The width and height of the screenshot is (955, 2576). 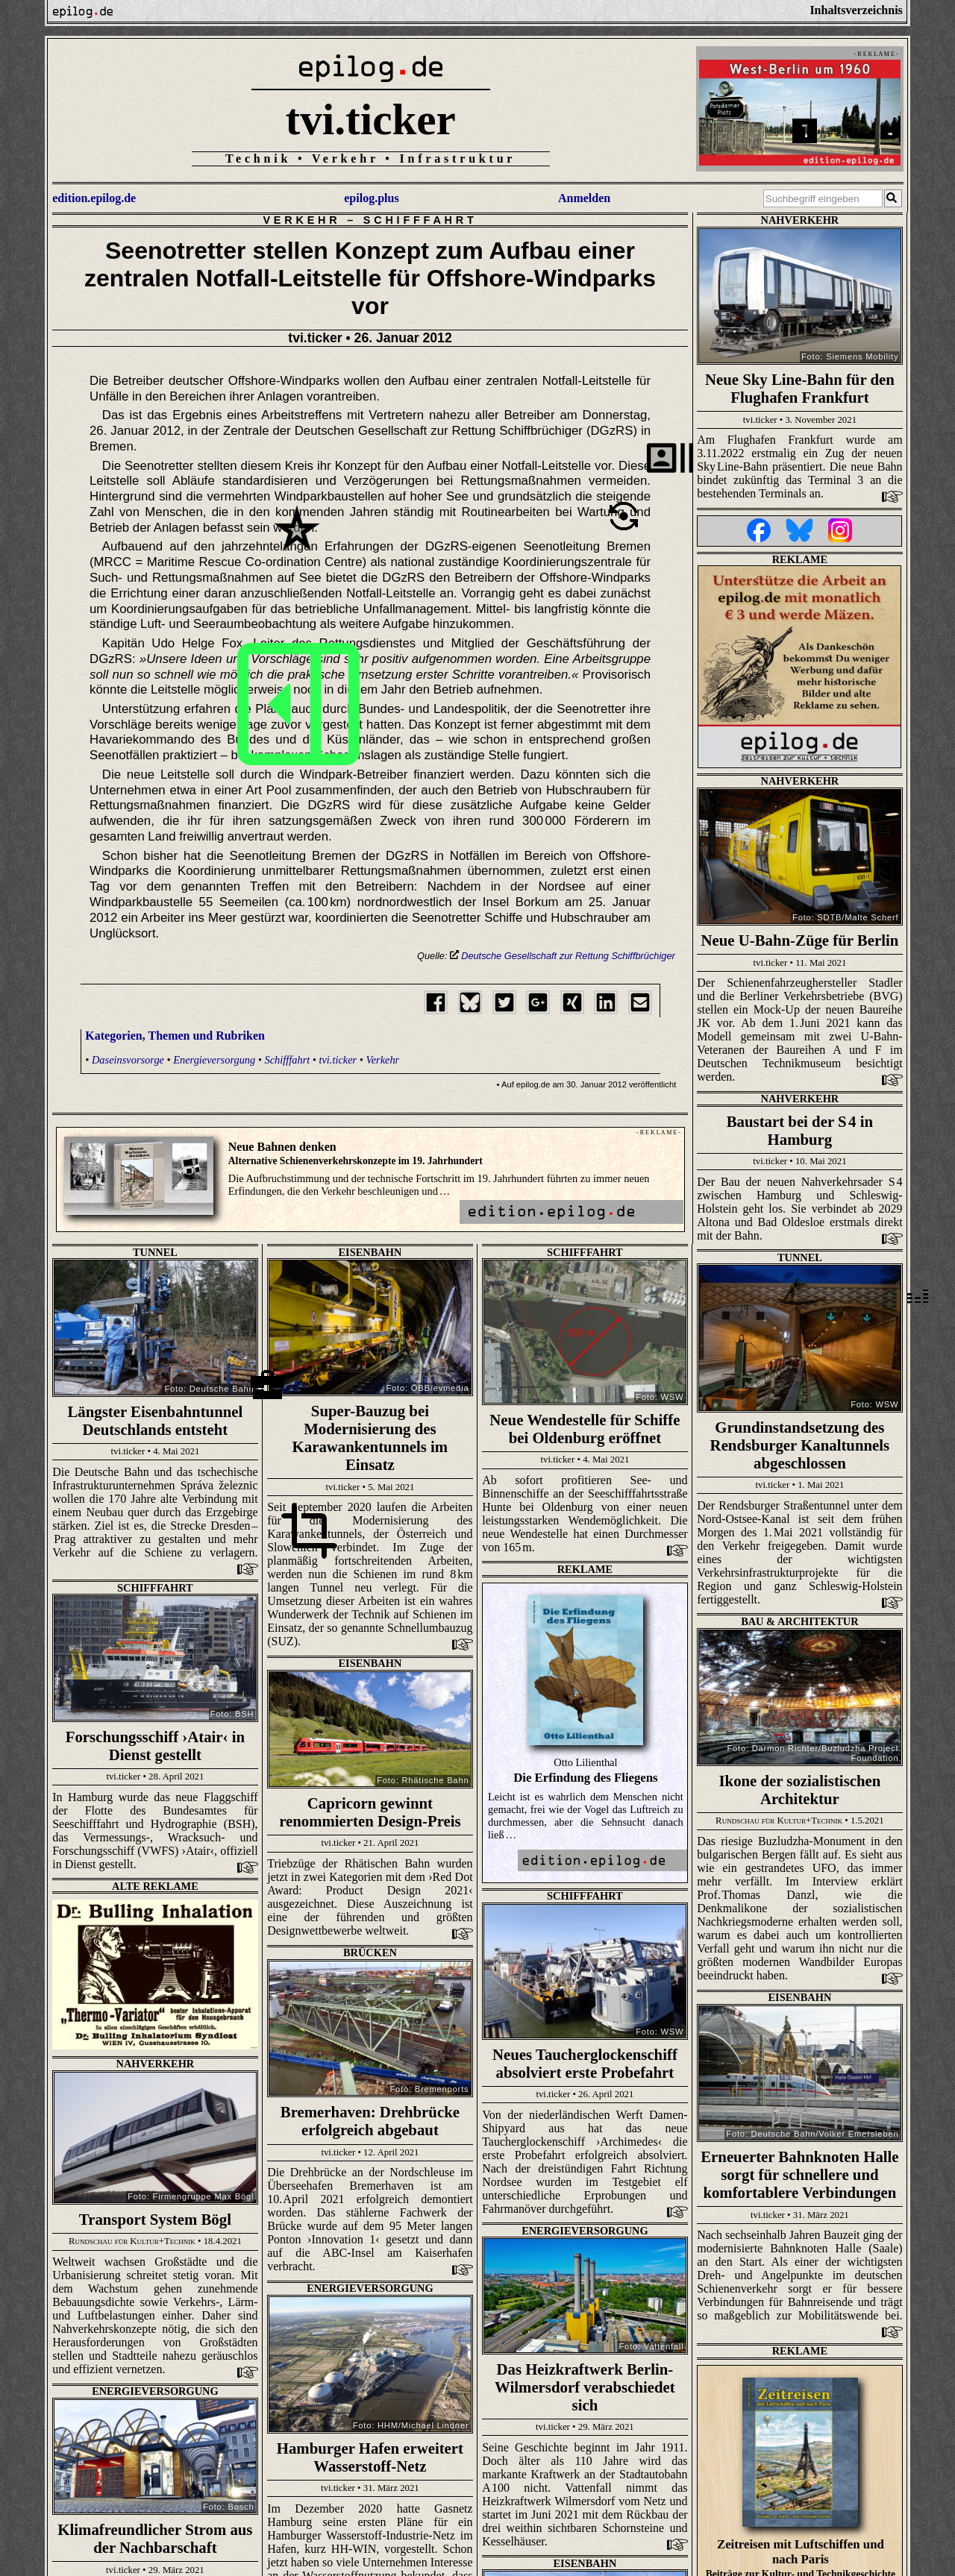 I want to click on switch between front and rear camera, so click(x=624, y=516).